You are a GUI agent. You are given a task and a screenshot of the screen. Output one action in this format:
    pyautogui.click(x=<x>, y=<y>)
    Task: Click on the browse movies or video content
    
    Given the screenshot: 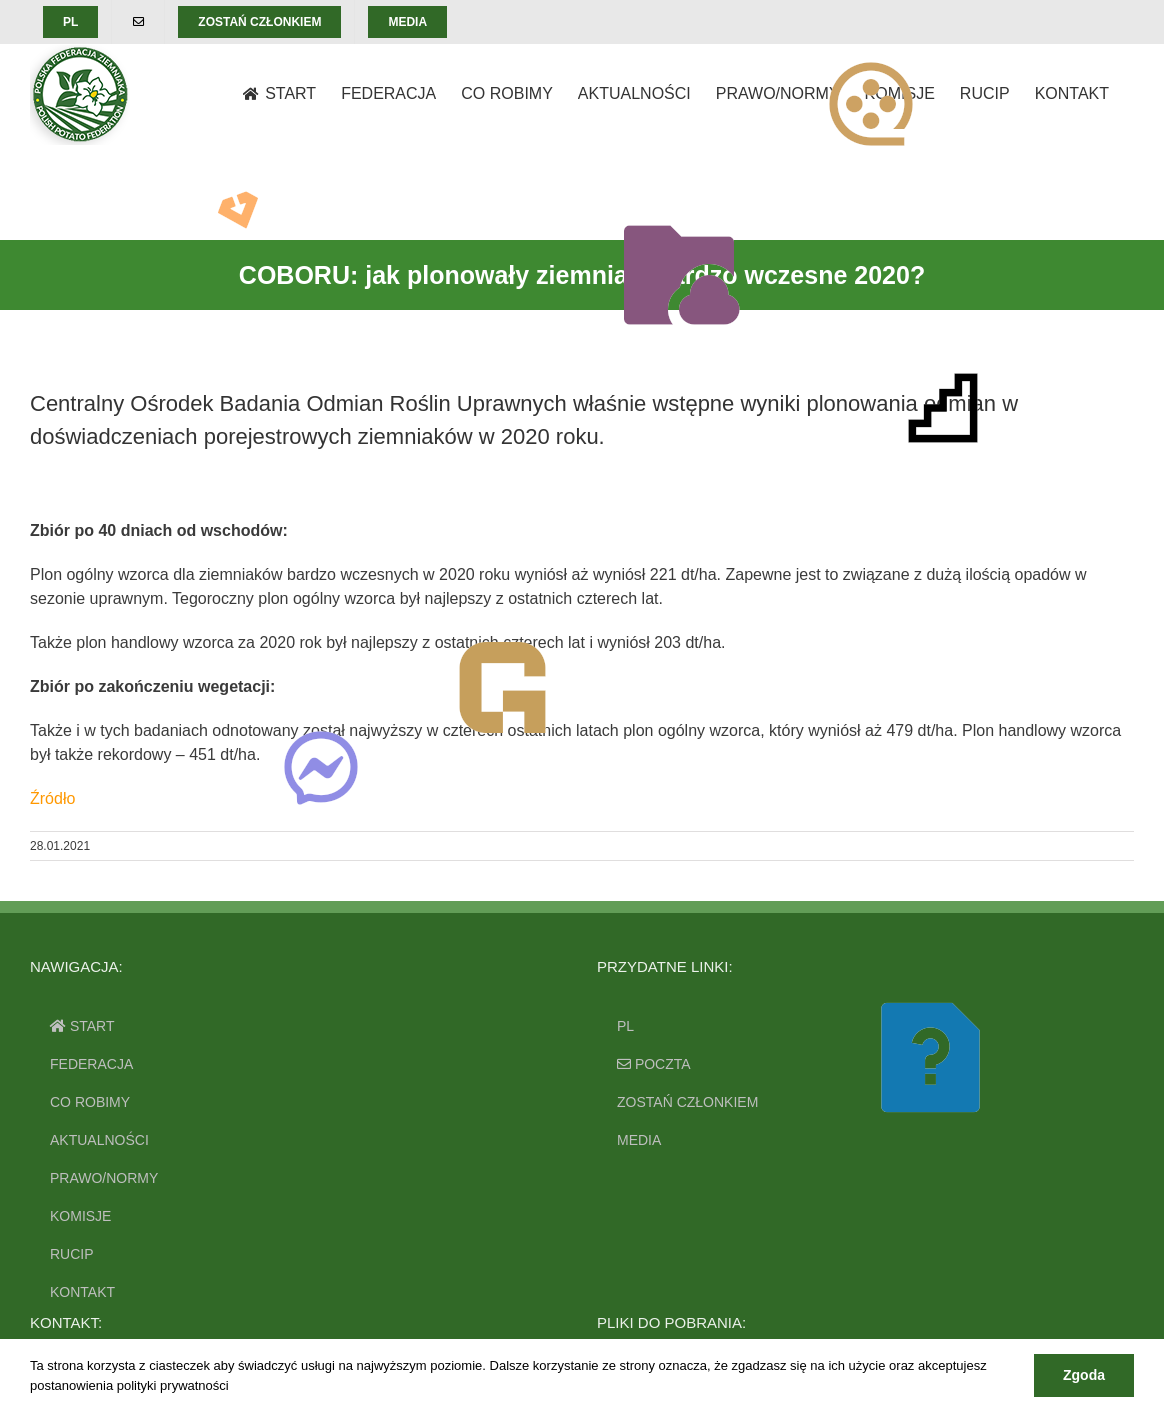 What is the action you would take?
    pyautogui.click(x=871, y=104)
    